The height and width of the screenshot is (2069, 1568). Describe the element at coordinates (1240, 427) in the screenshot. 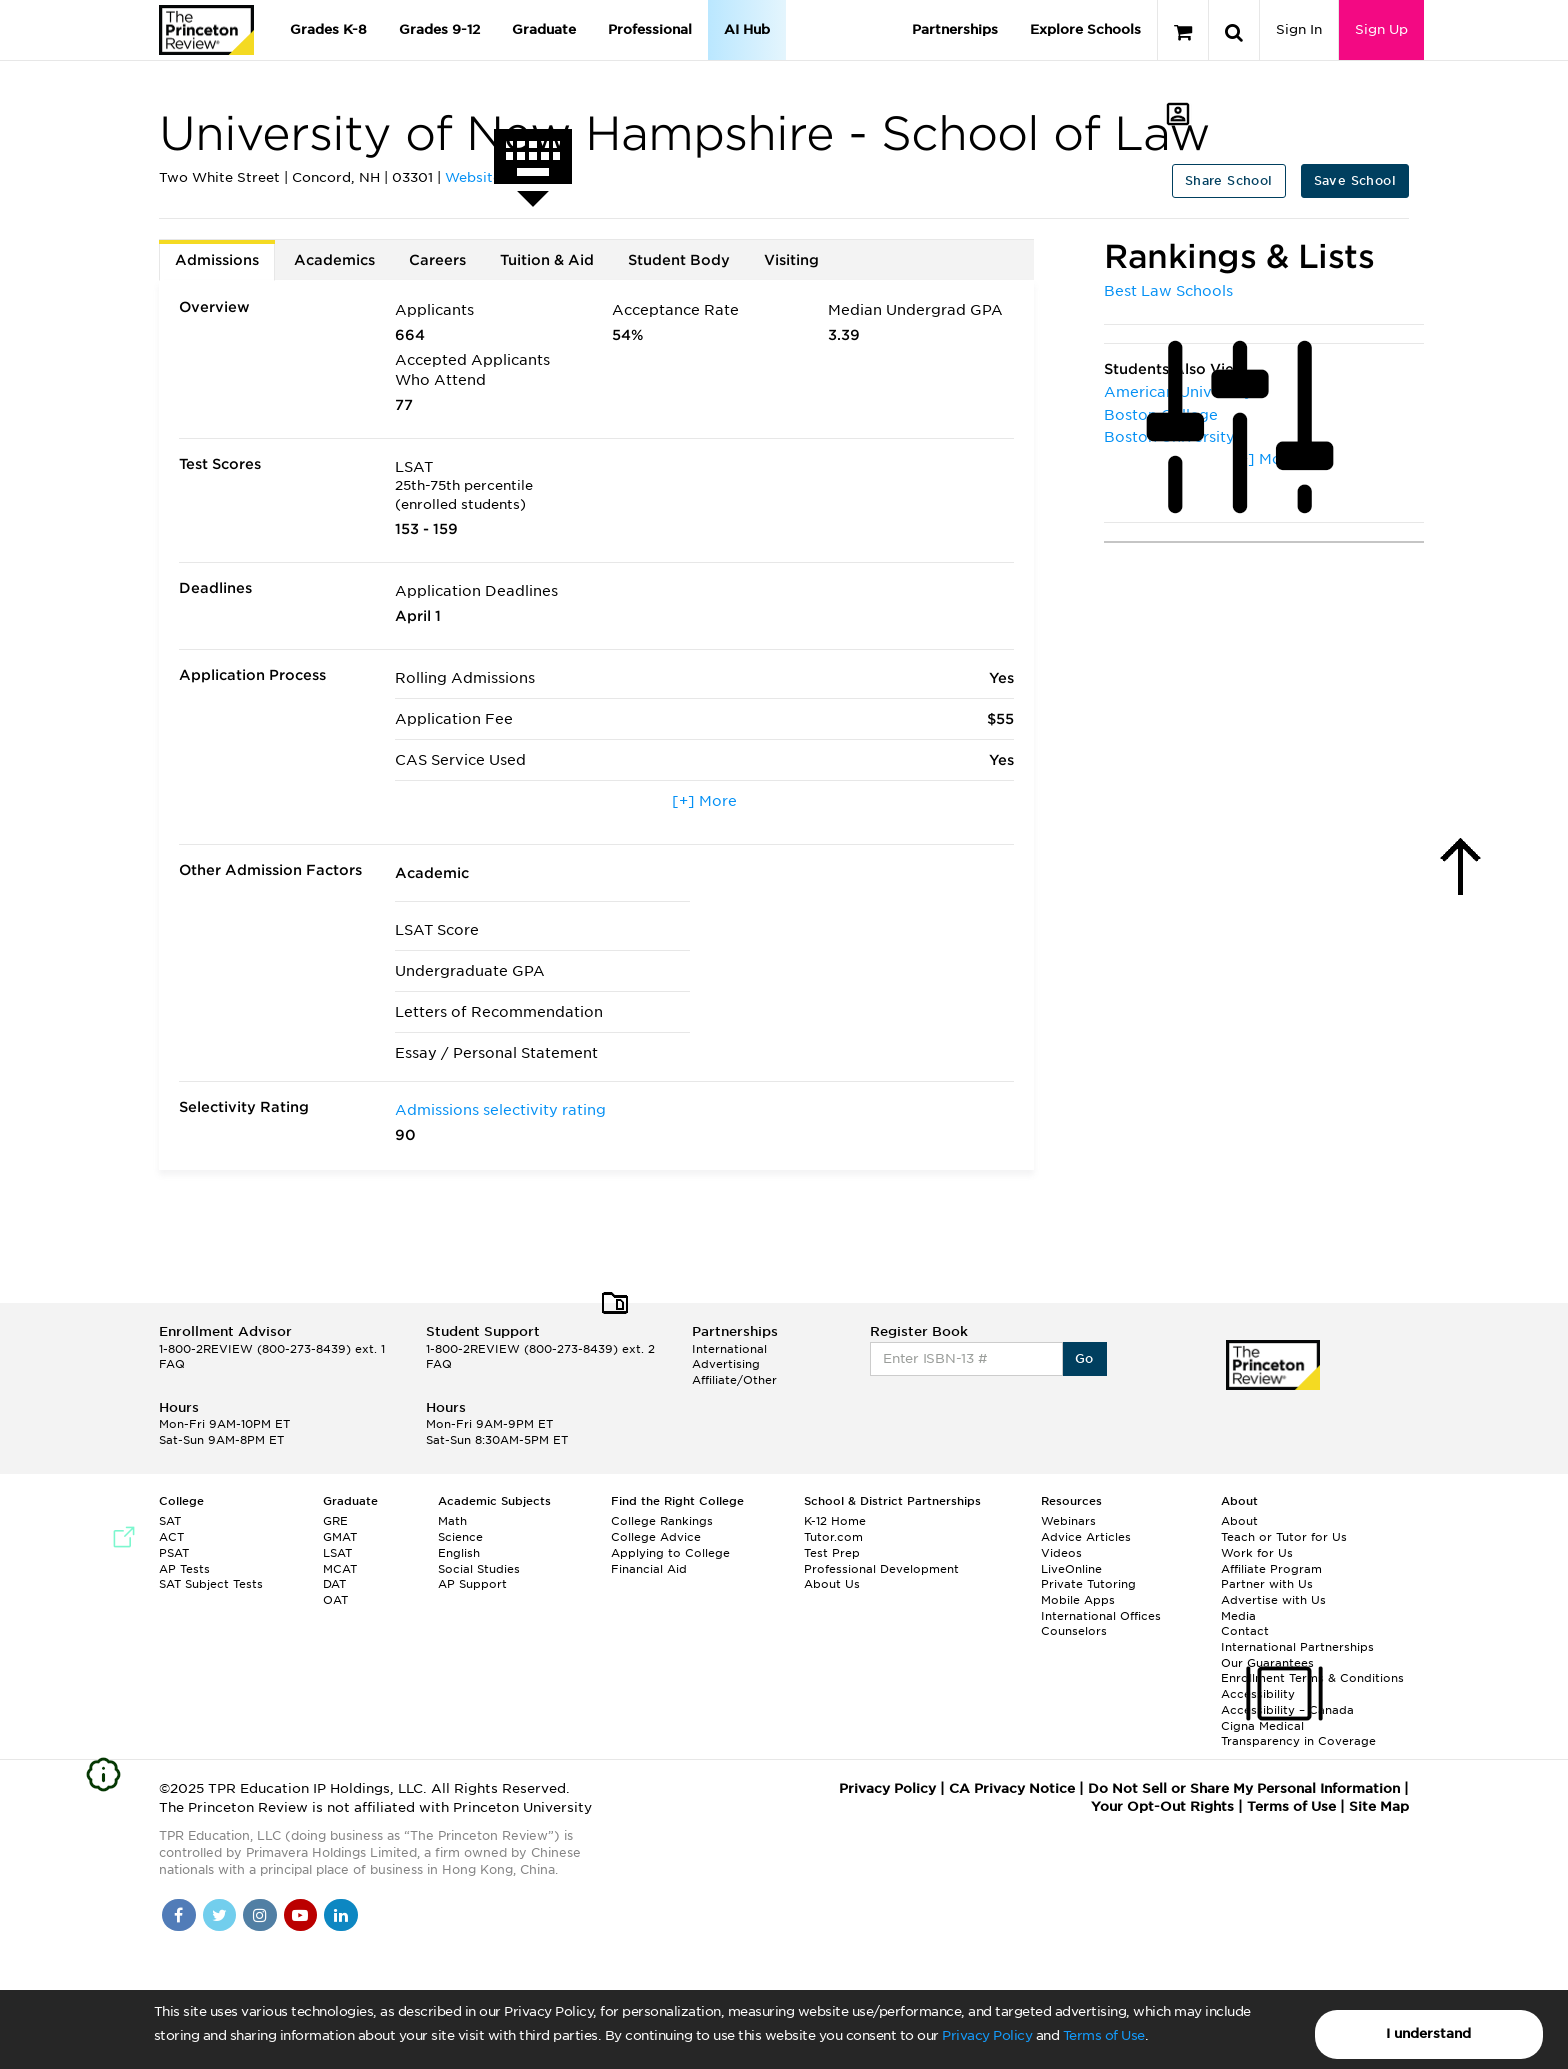

I see `adjust settings or preferences` at that location.